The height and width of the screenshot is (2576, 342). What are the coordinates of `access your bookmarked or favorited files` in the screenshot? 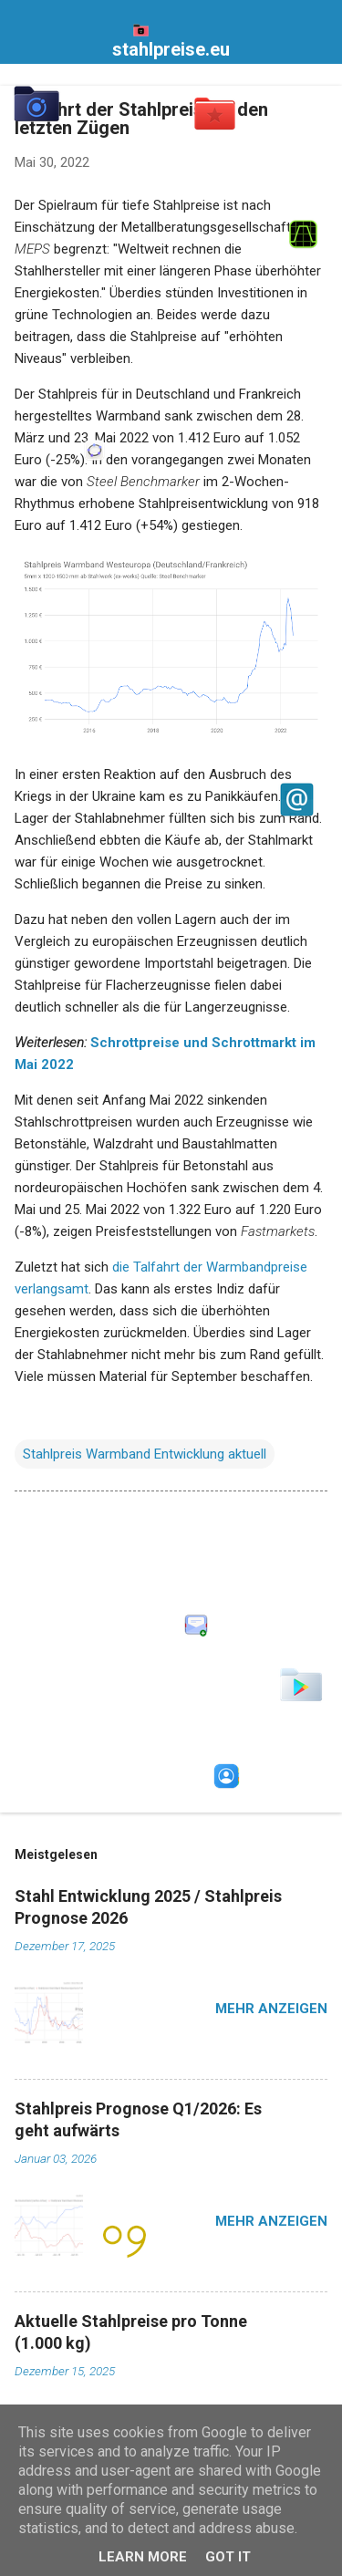 It's located at (214, 113).